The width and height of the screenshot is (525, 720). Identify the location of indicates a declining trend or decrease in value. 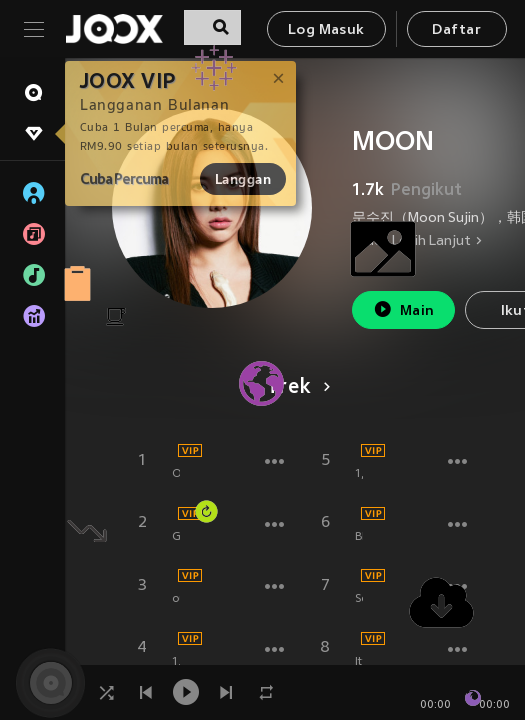
(87, 531).